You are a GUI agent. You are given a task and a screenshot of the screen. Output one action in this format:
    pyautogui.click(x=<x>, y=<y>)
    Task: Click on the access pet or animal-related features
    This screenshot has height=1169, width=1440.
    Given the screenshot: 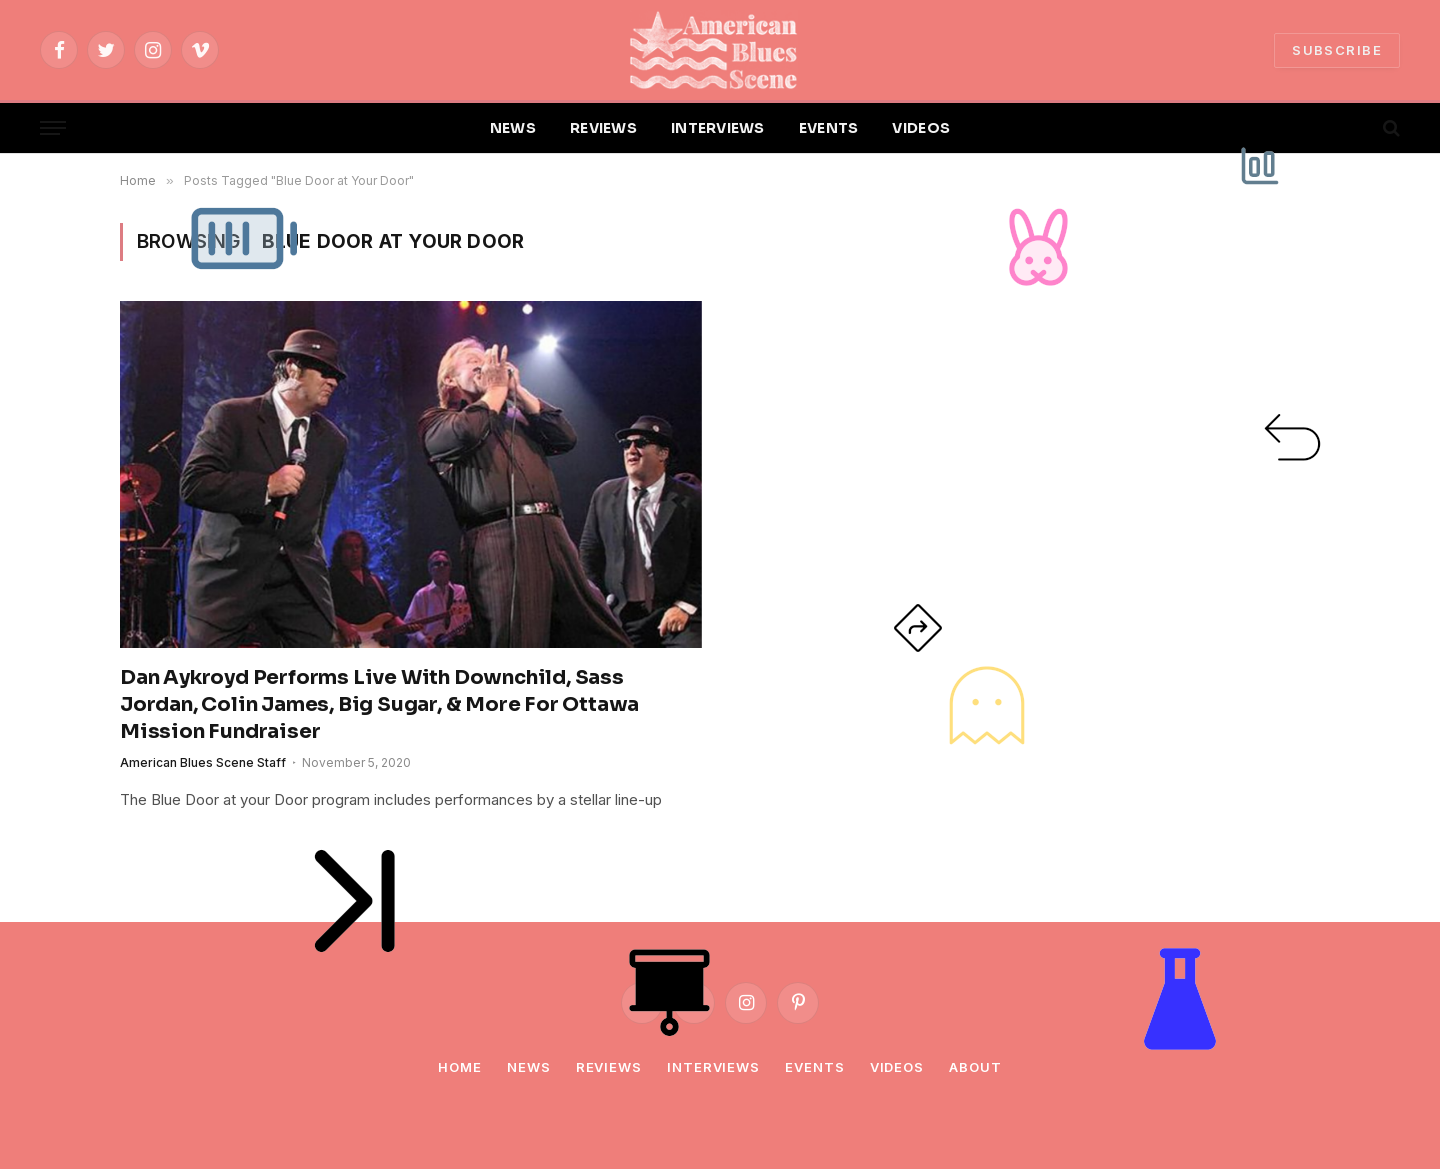 What is the action you would take?
    pyautogui.click(x=1038, y=248)
    